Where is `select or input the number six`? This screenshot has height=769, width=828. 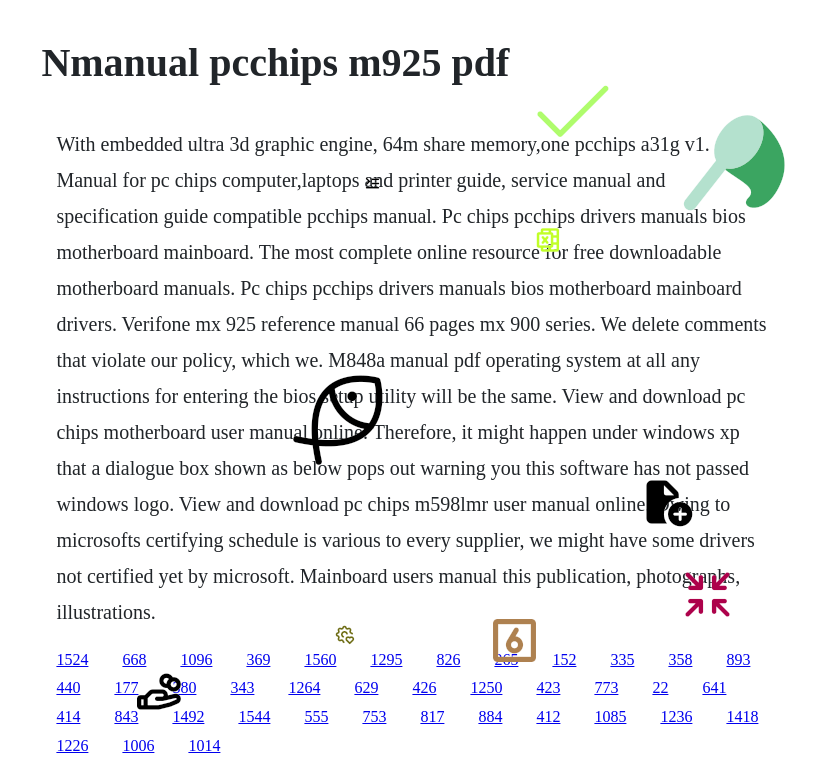 select or input the number six is located at coordinates (514, 640).